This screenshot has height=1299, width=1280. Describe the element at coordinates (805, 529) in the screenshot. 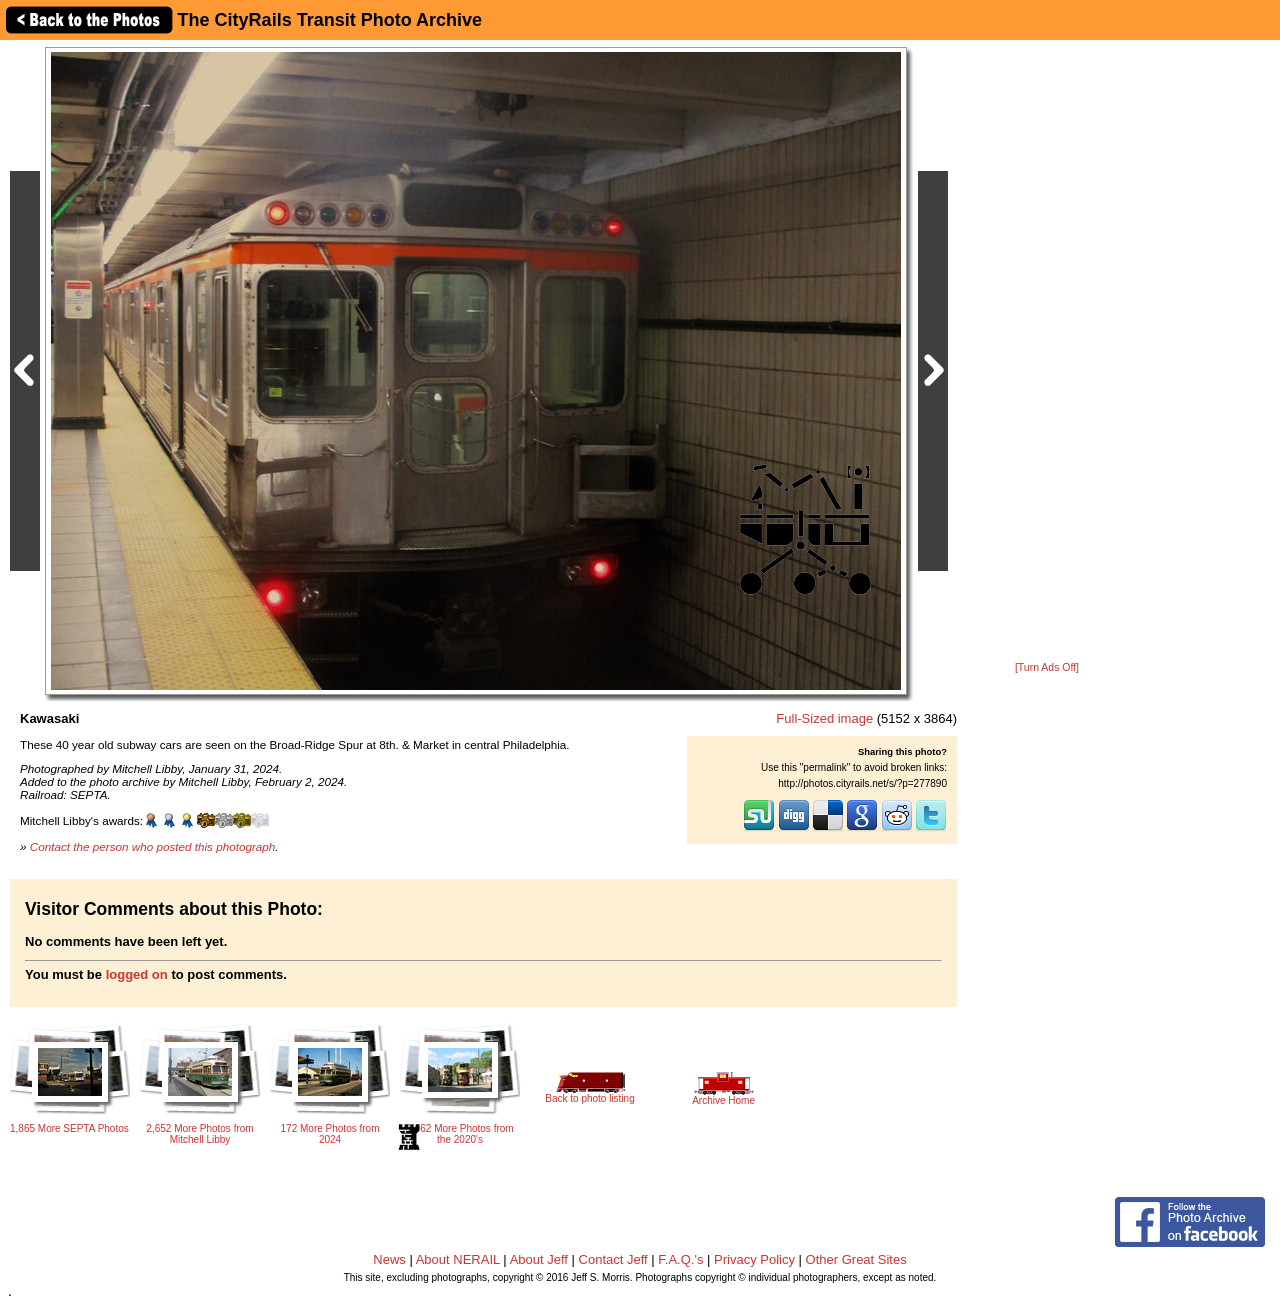

I see `view mars rover mission details` at that location.